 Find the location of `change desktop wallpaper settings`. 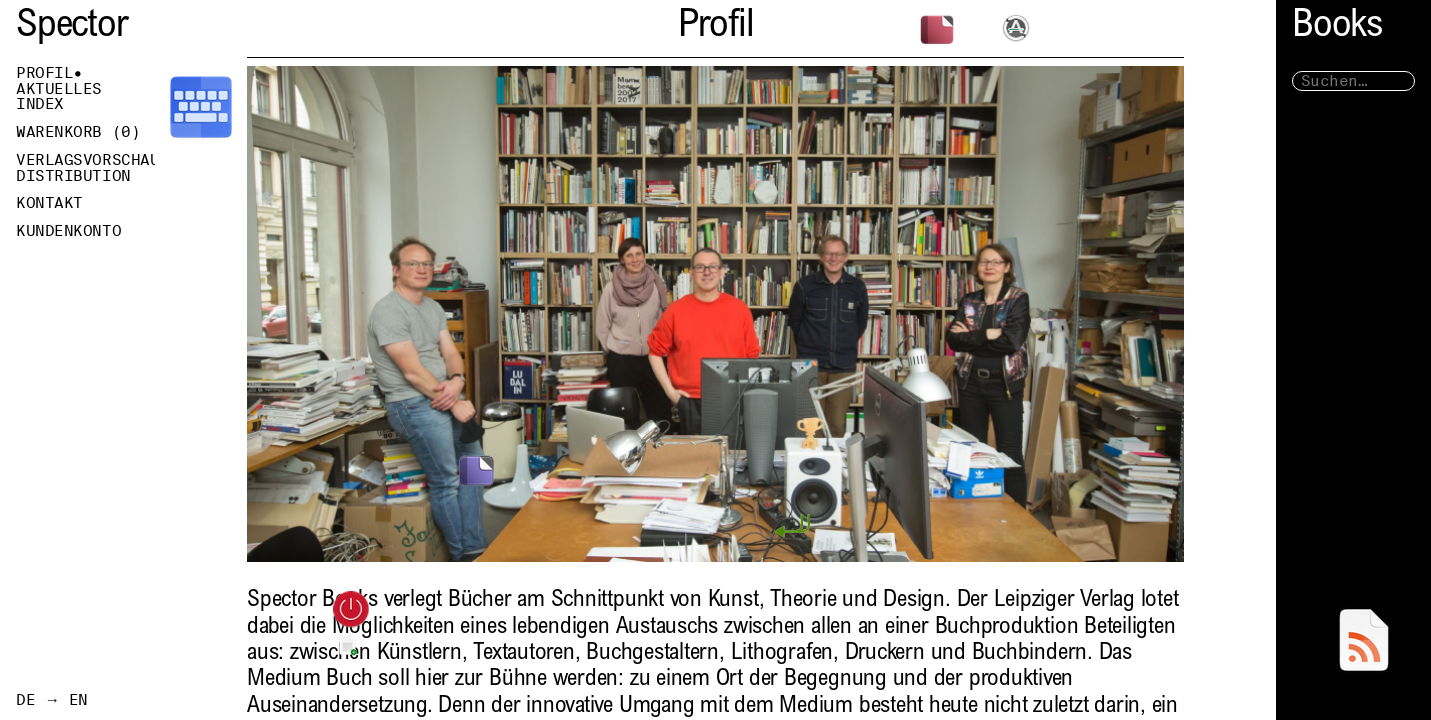

change desktop wallpaper settings is located at coordinates (937, 29).